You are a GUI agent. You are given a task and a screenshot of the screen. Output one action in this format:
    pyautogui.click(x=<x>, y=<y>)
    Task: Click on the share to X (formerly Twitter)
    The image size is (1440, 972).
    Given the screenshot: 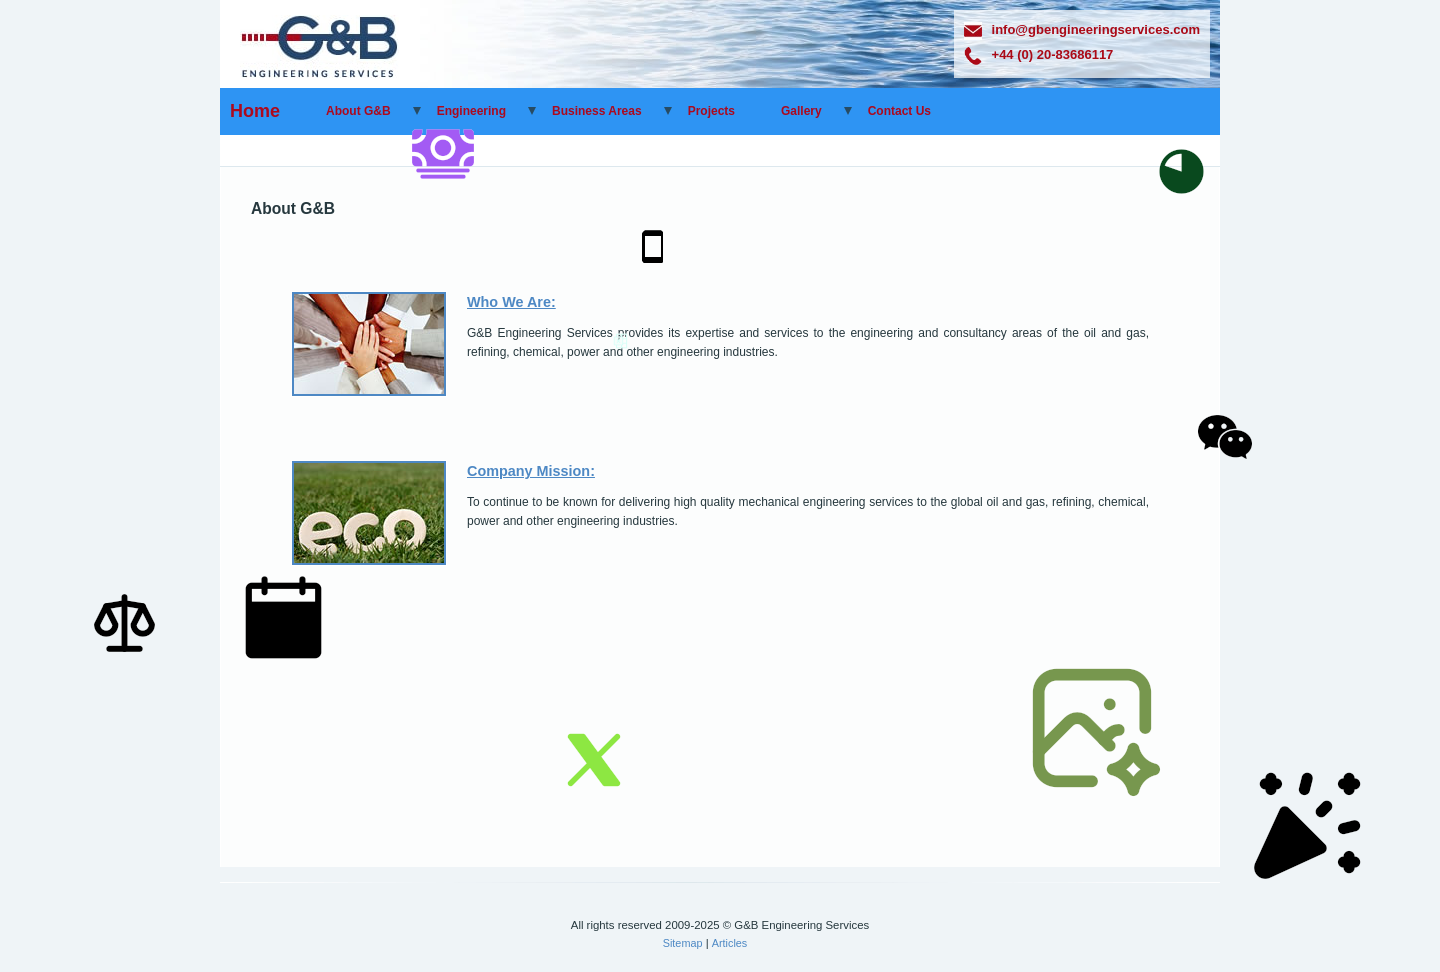 What is the action you would take?
    pyautogui.click(x=594, y=760)
    